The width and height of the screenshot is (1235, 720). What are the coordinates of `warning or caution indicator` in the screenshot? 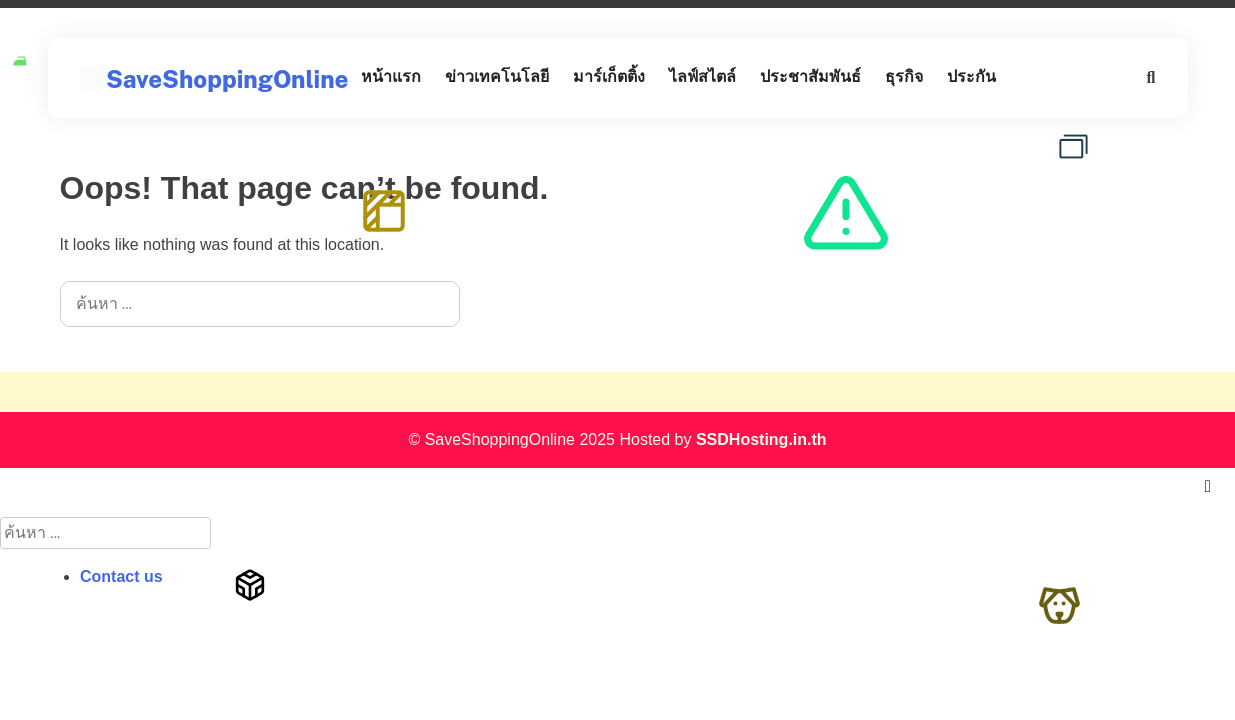 It's located at (846, 213).